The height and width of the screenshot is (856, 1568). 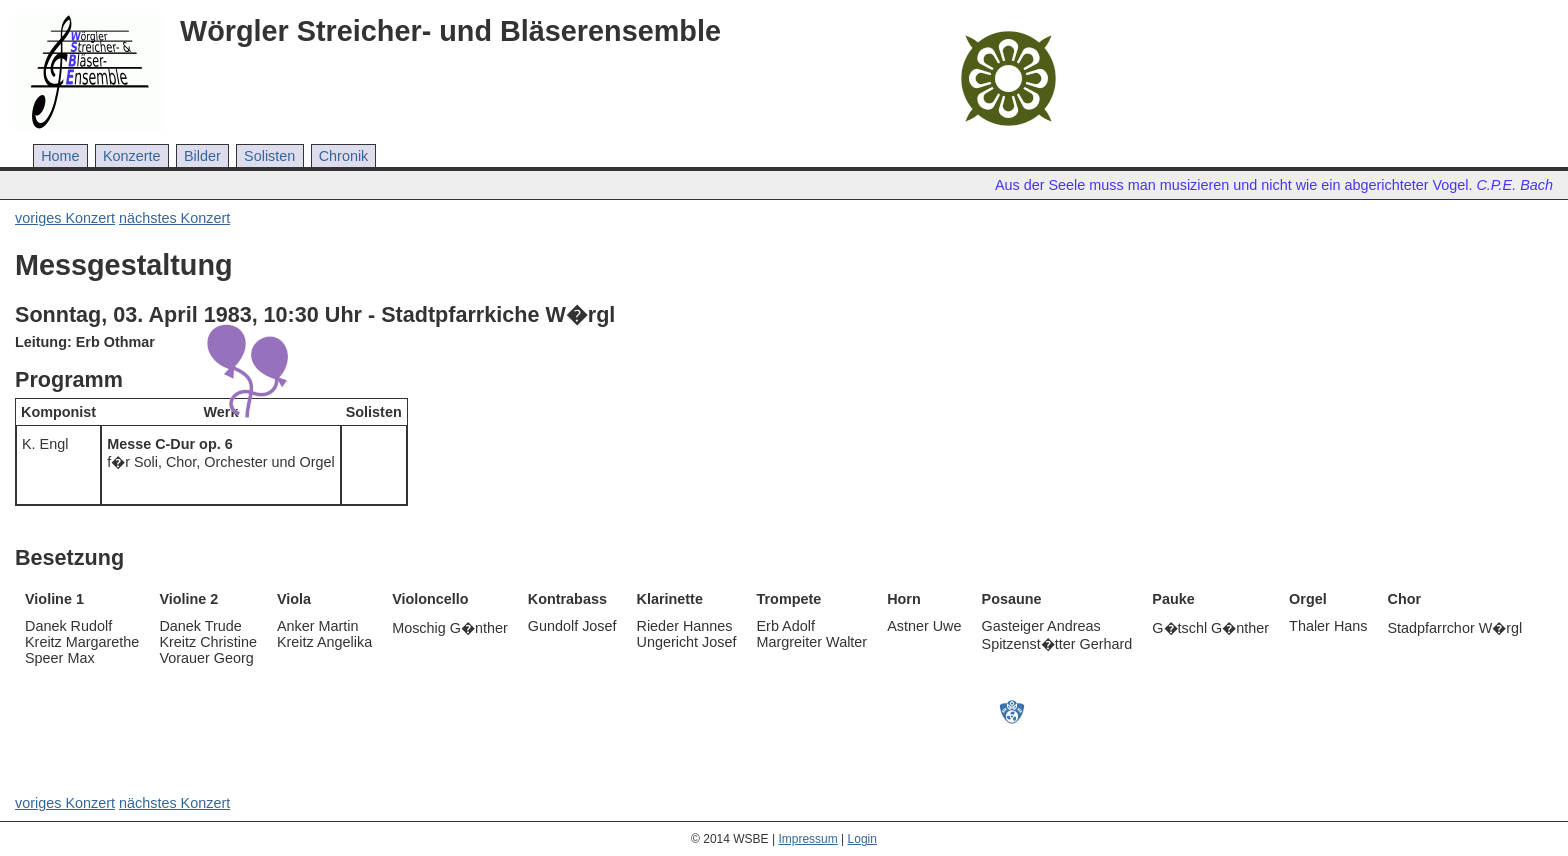 What do you see at coordinates (1008, 78) in the screenshot?
I see `decorative floral game emblem or badge` at bounding box center [1008, 78].